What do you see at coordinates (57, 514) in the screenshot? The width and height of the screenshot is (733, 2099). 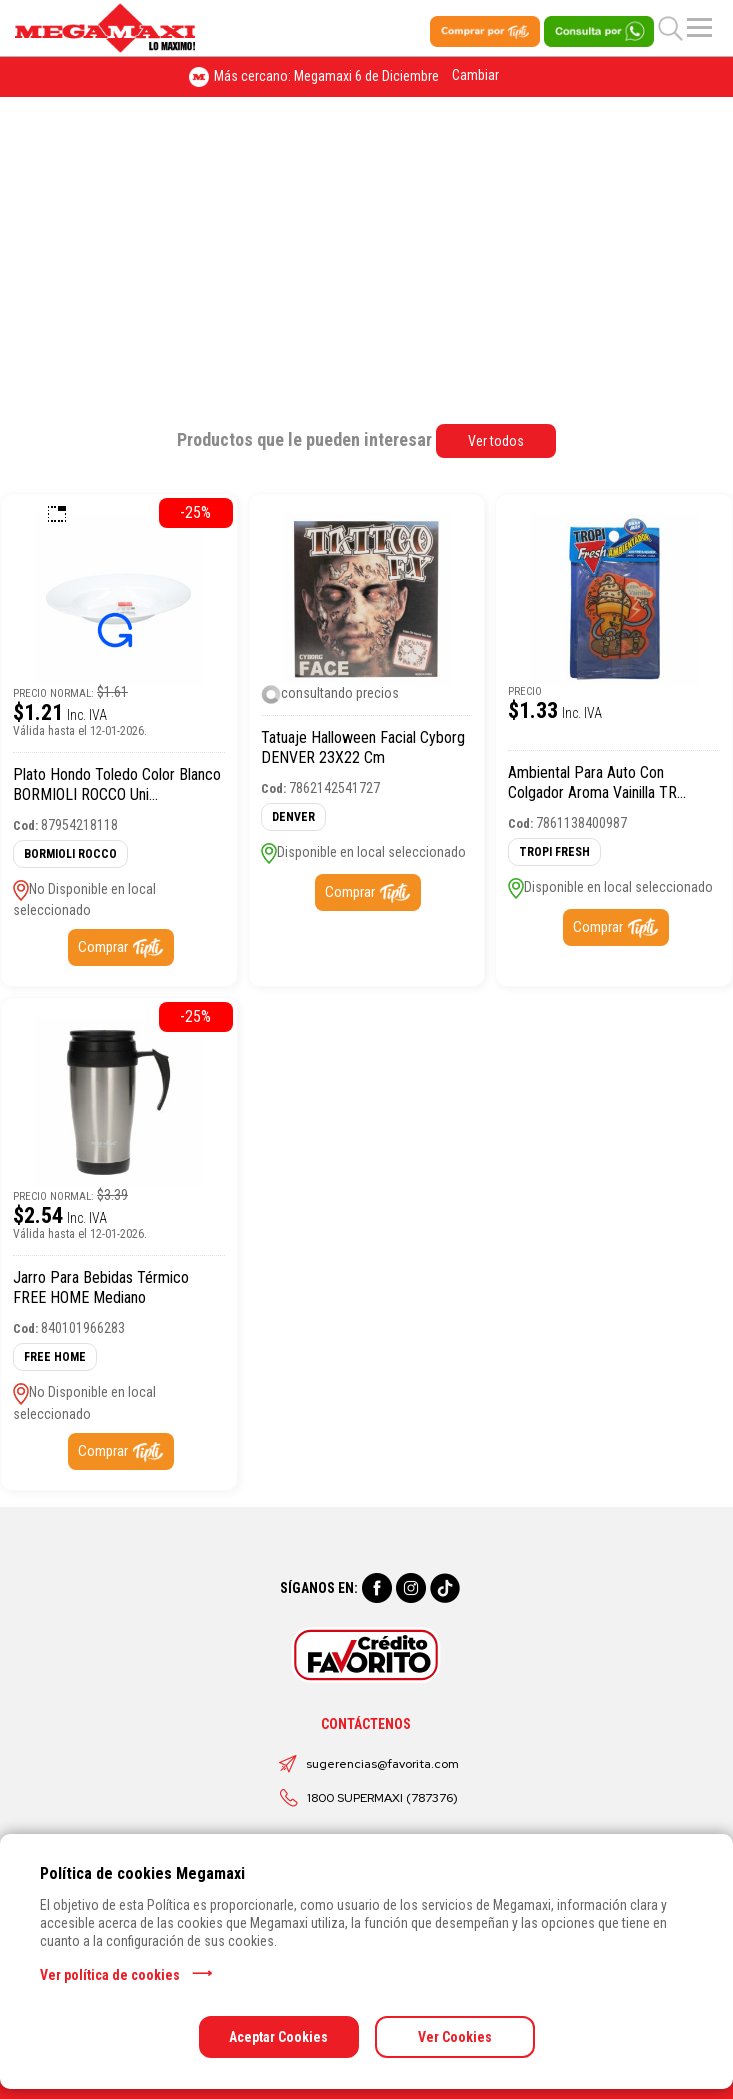 I see `an inactive or unselected browser tab` at bounding box center [57, 514].